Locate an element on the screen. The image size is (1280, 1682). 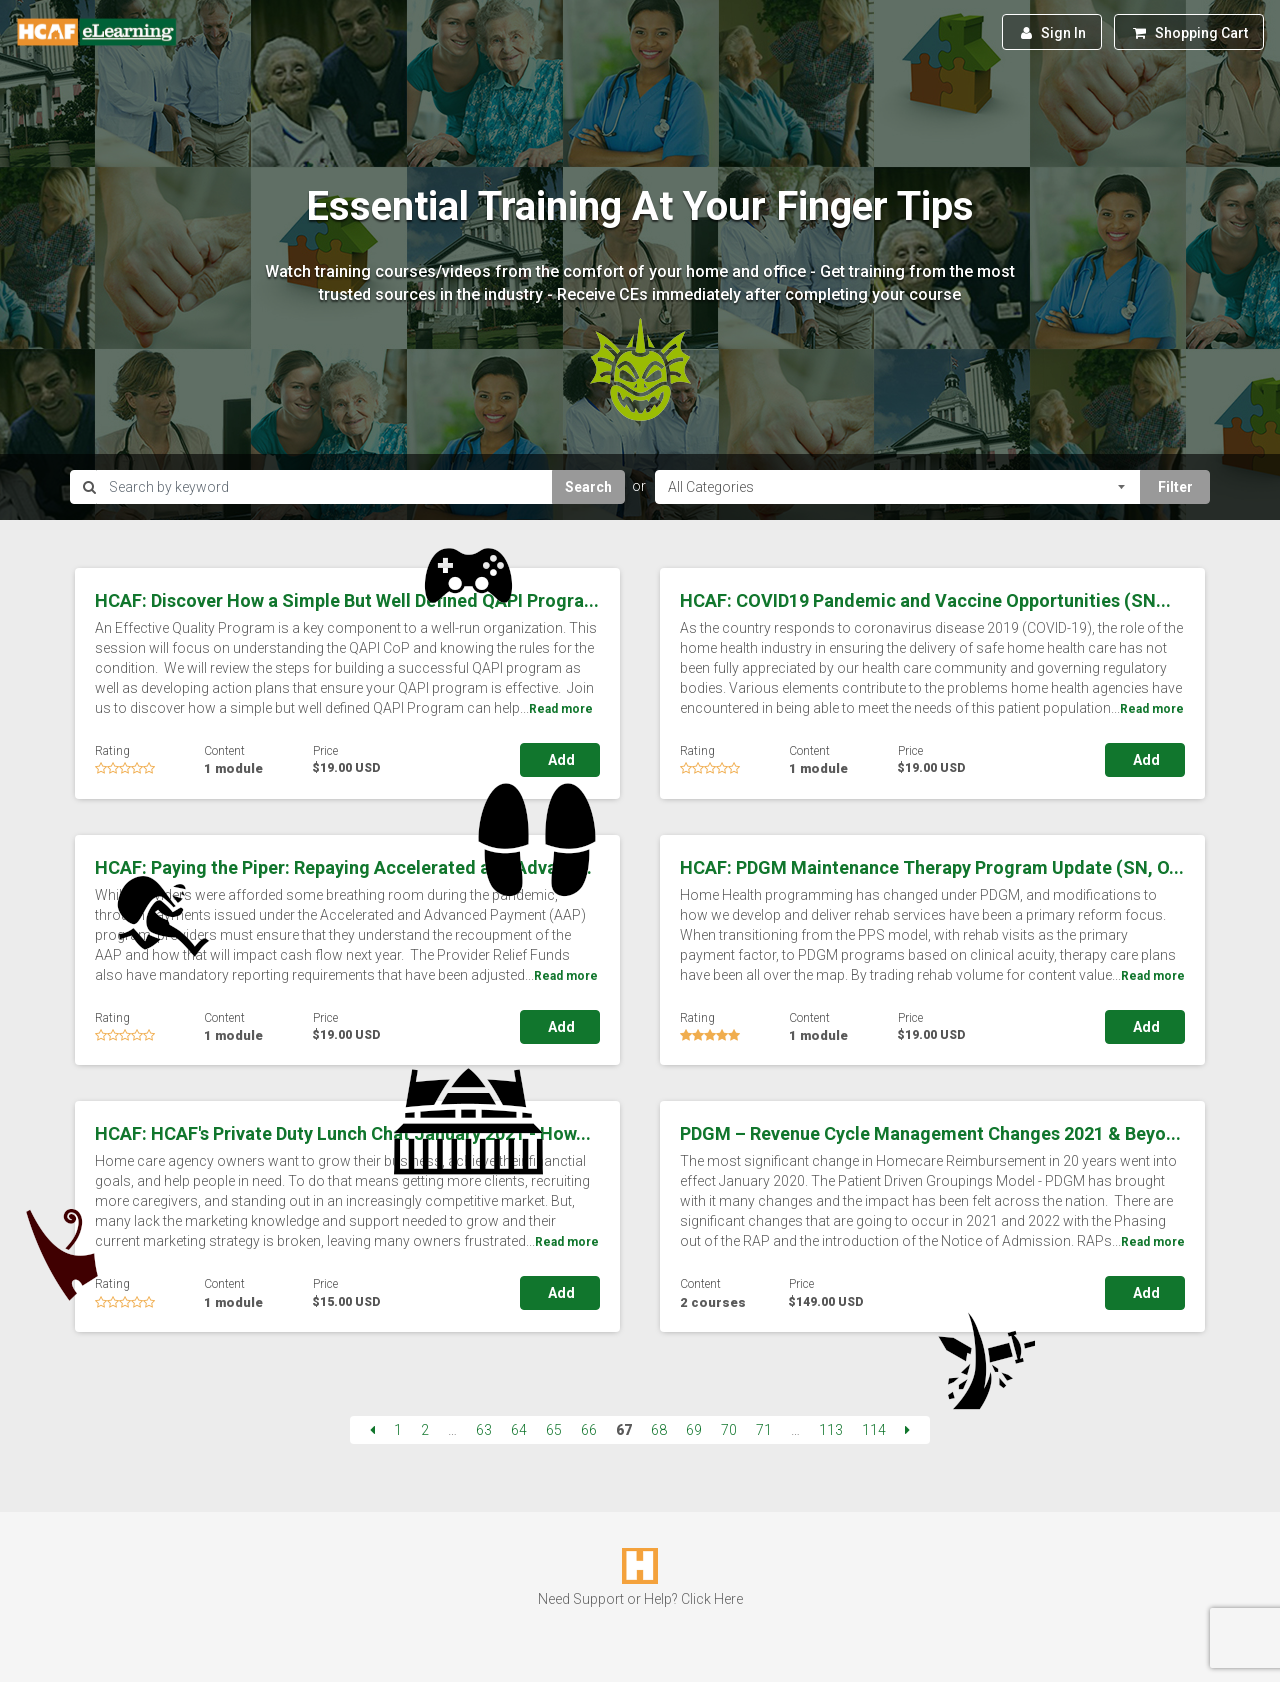
open gaming or play games section is located at coordinates (468, 575).